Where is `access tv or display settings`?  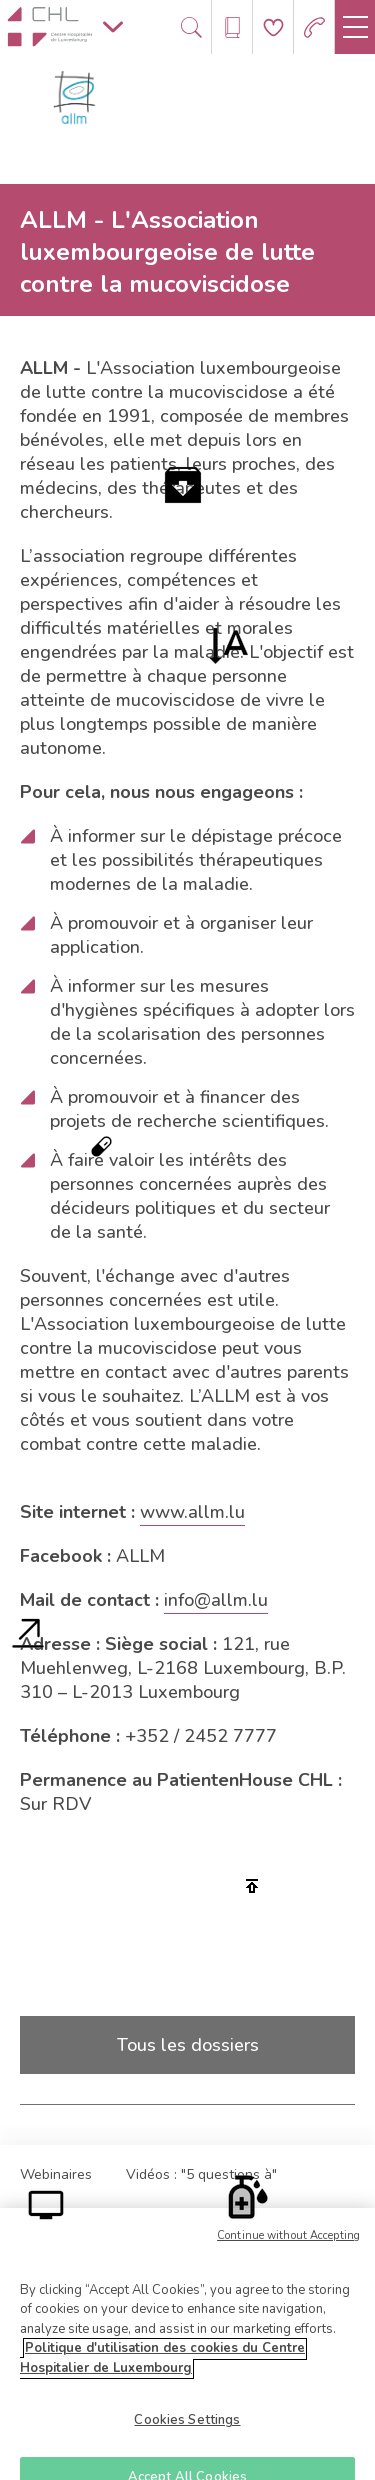 access tv or display settings is located at coordinates (46, 2205).